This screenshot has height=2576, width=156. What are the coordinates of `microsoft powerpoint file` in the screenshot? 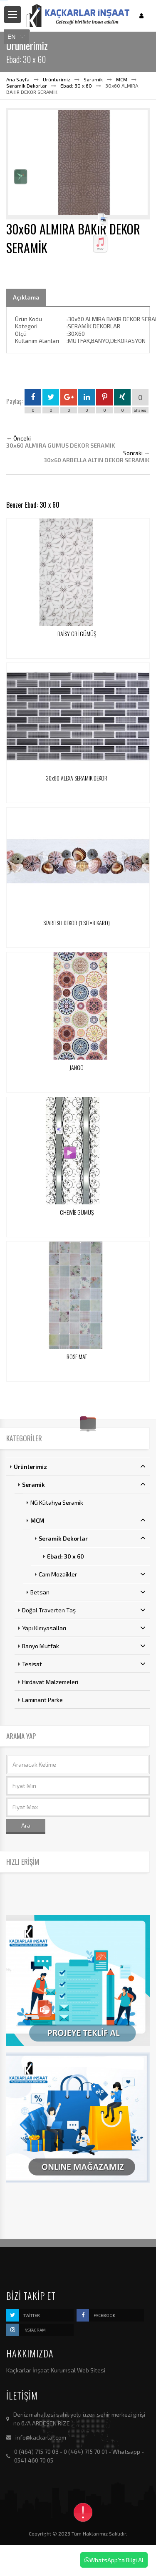 It's located at (45, 2008).